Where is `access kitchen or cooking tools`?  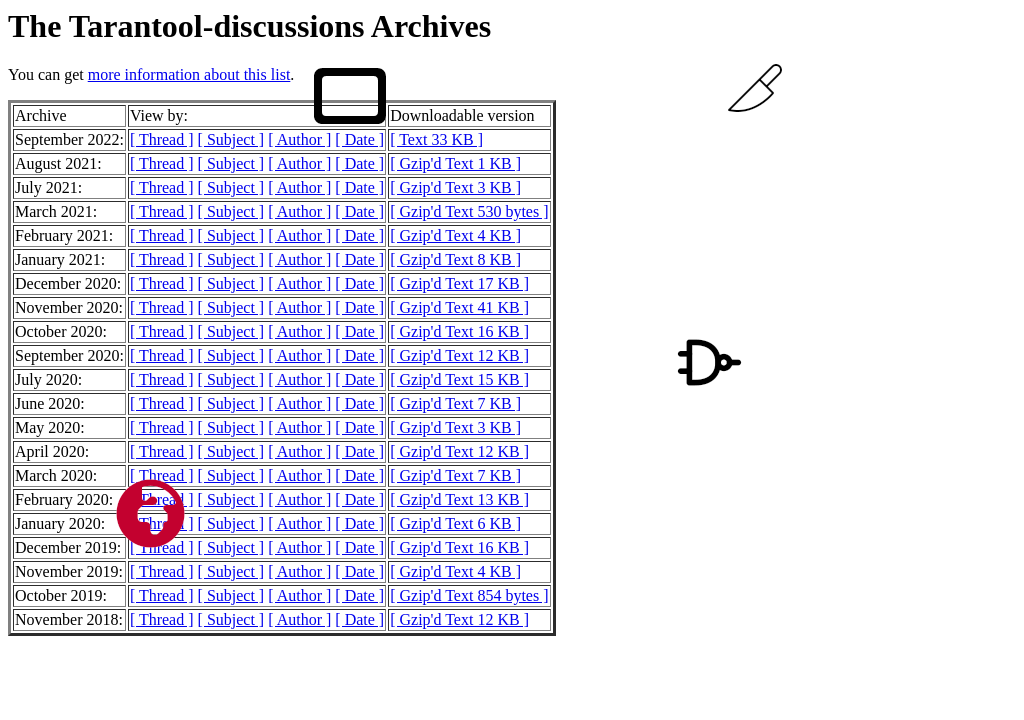 access kitchen or cooking tools is located at coordinates (755, 89).